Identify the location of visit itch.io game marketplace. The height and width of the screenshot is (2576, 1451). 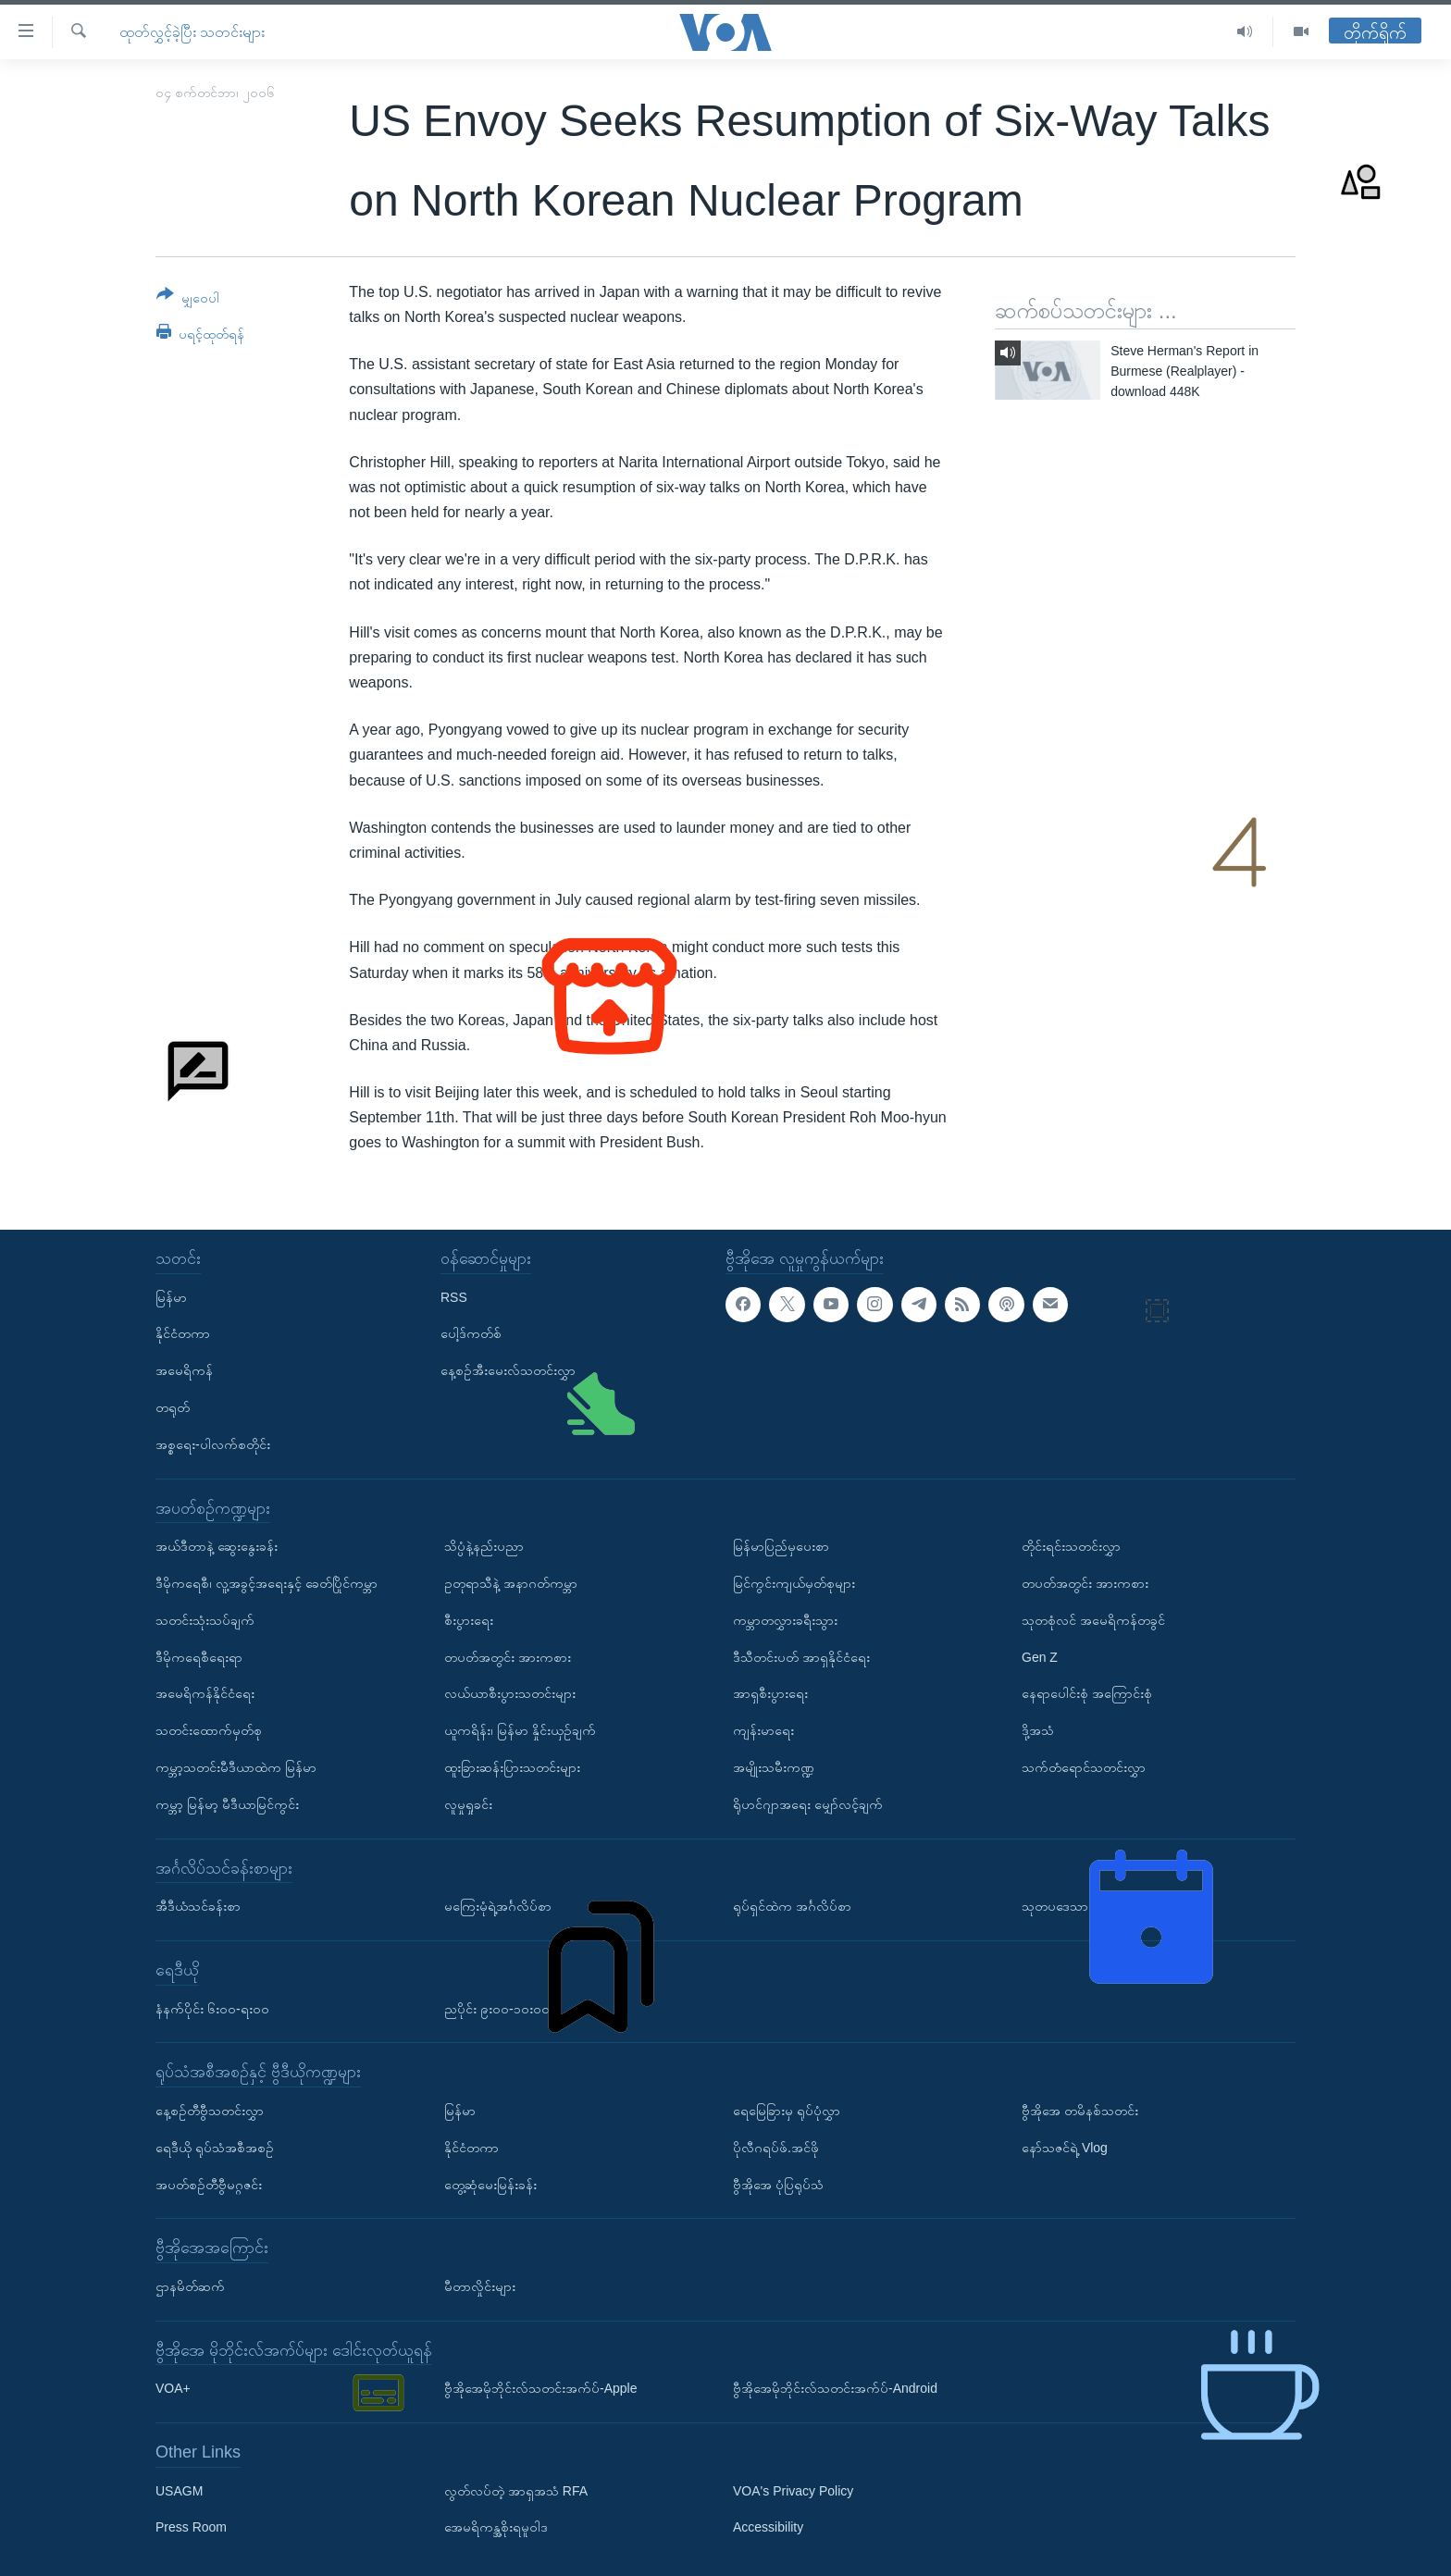
(609, 993).